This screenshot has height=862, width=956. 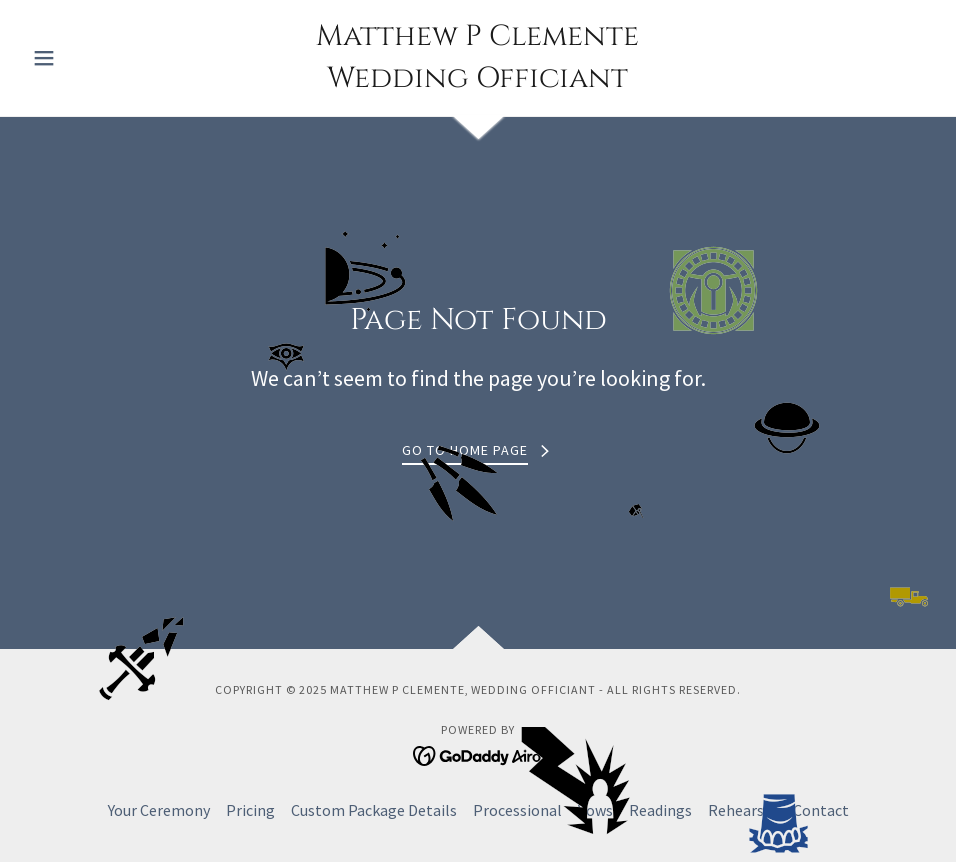 What do you see at coordinates (909, 597) in the screenshot?
I see `indicates freight or cargo delivery` at bounding box center [909, 597].